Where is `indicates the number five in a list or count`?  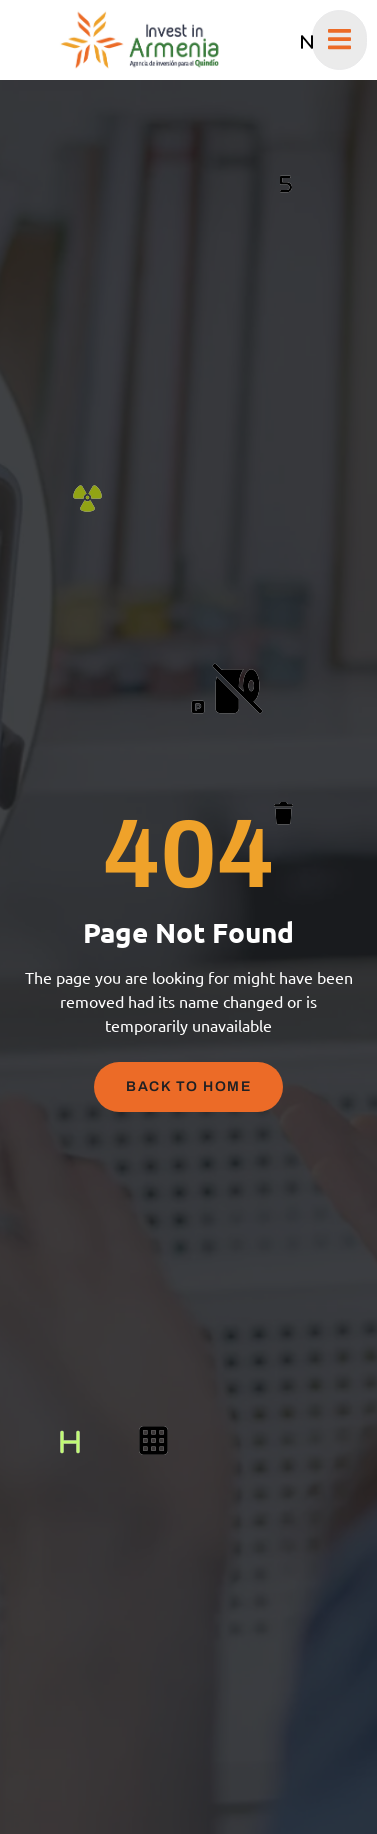 indicates the number five in a list or count is located at coordinates (286, 184).